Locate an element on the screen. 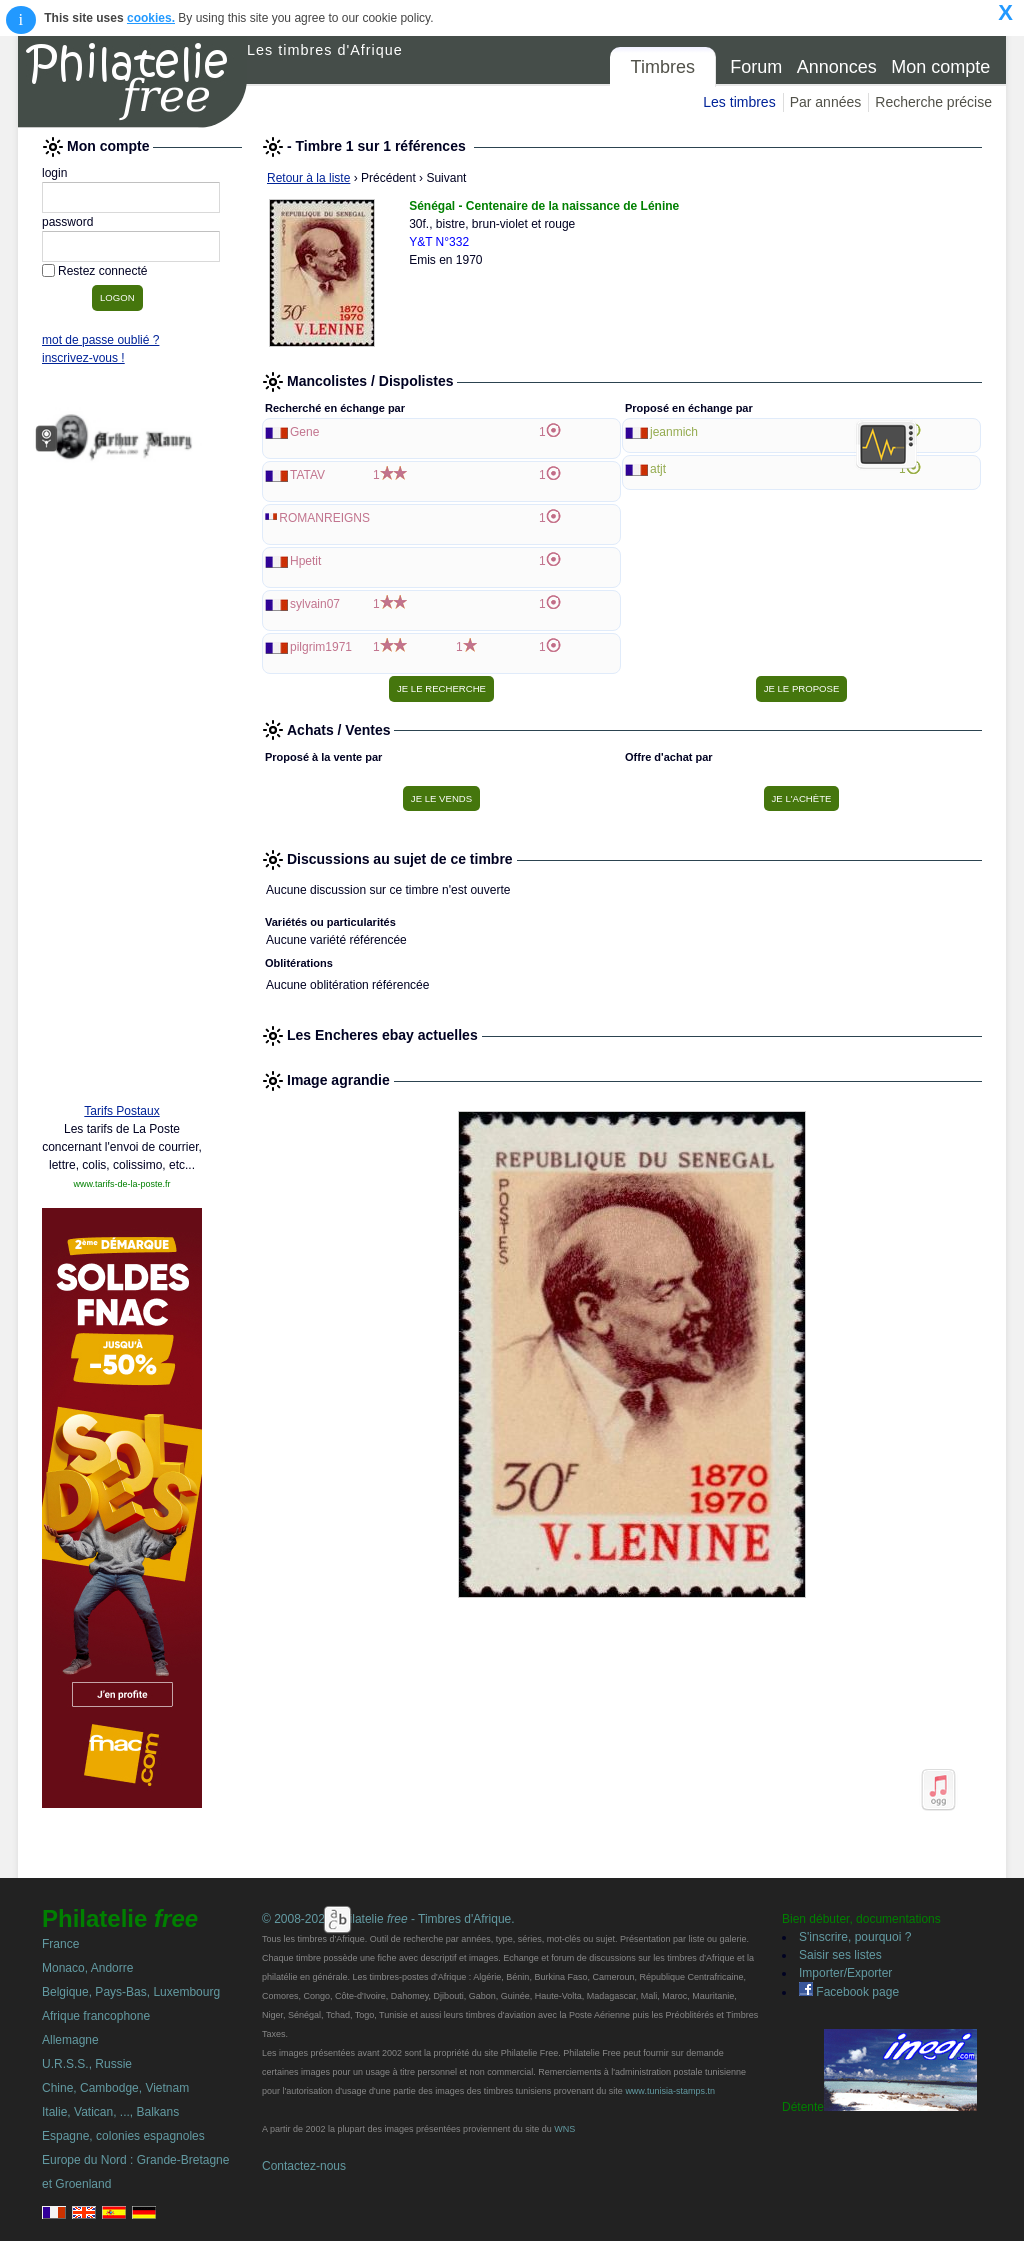  open the font viewer application is located at coordinates (337, 1919).